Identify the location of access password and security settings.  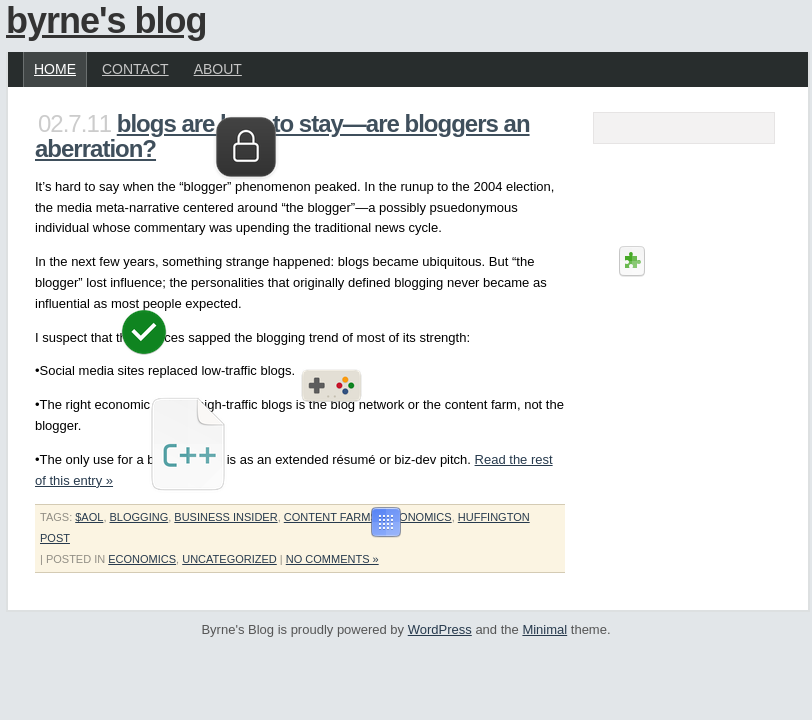
(246, 148).